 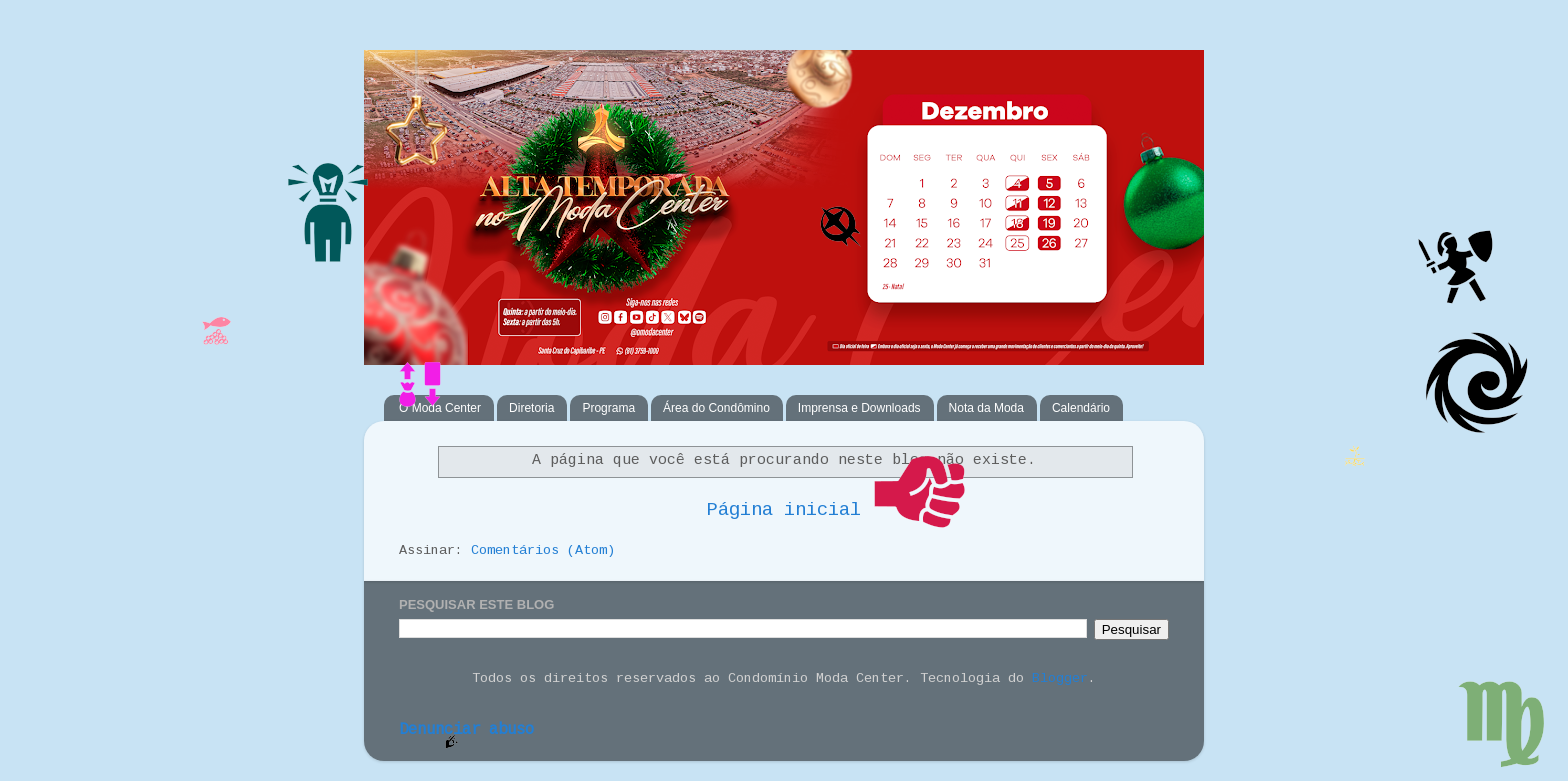 I want to click on indicates smart or intelligent feature enabled, so click(x=328, y=212).